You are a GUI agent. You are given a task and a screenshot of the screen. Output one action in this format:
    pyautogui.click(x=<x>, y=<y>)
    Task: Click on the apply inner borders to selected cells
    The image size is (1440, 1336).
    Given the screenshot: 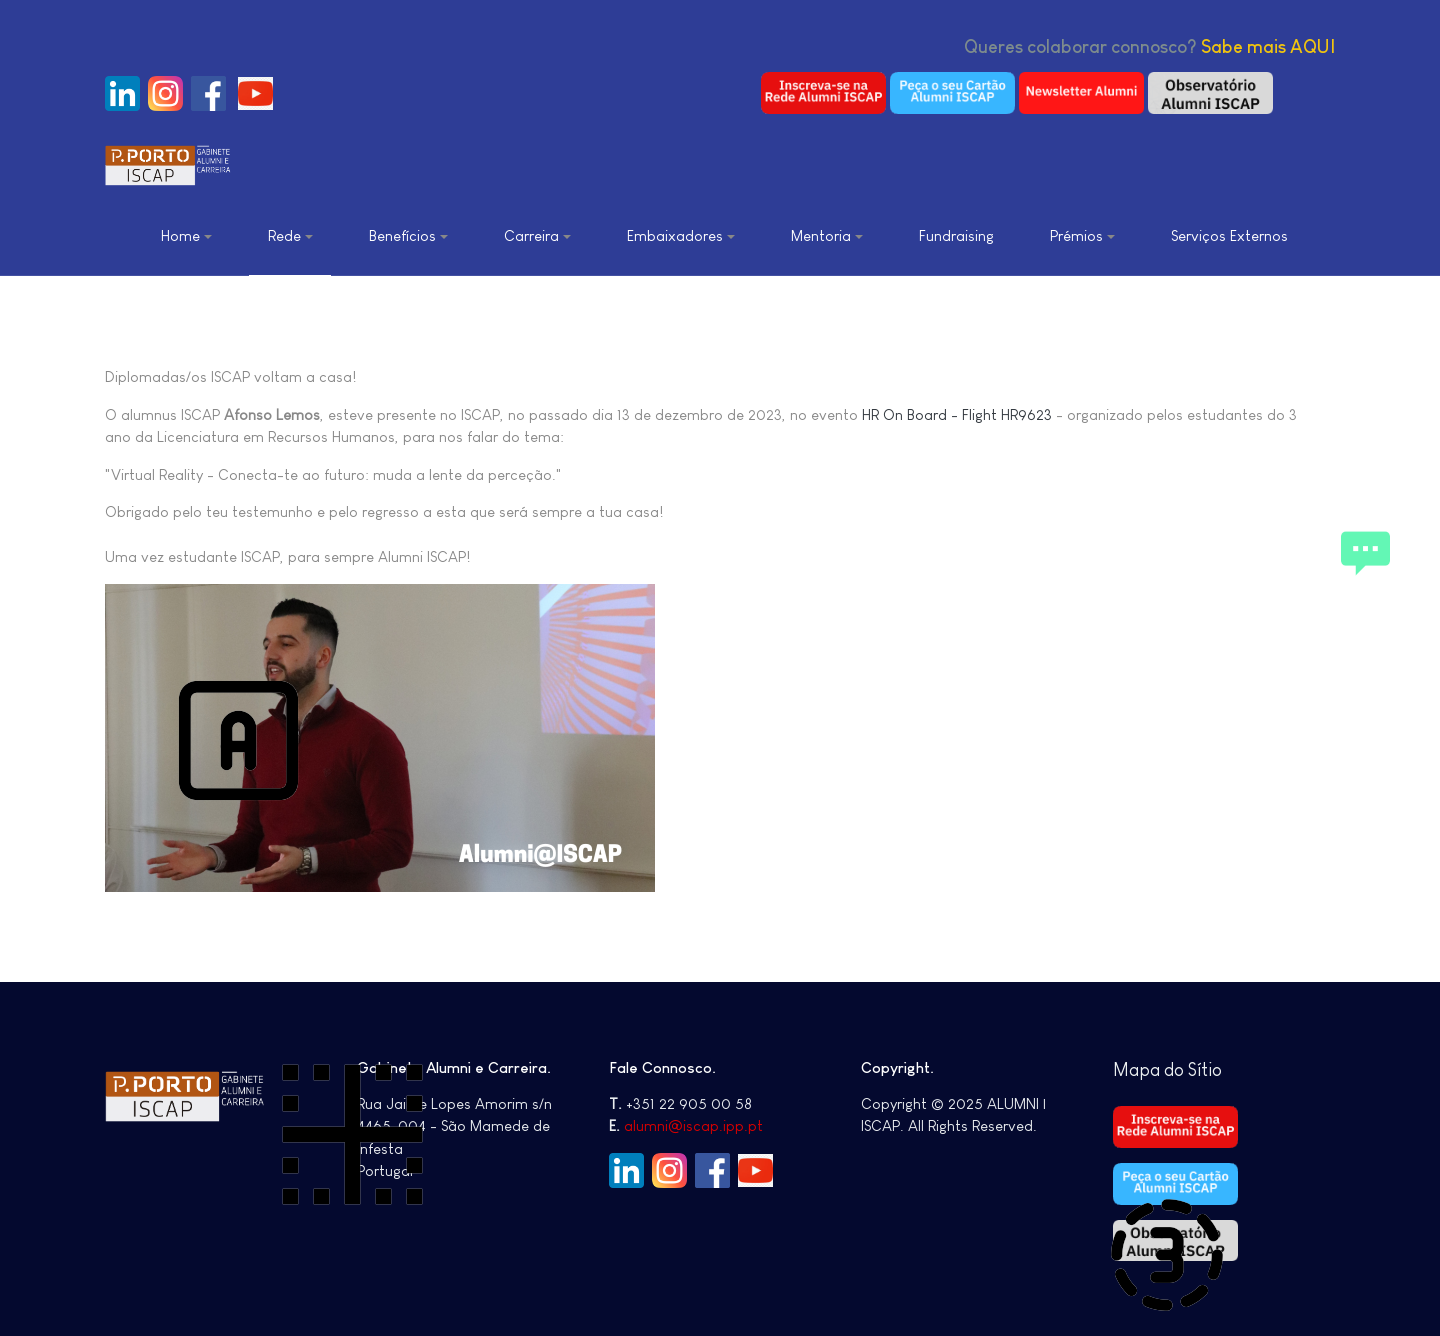 What is the action you would take?
    pyautogui.click(x=352, y=1134)
    